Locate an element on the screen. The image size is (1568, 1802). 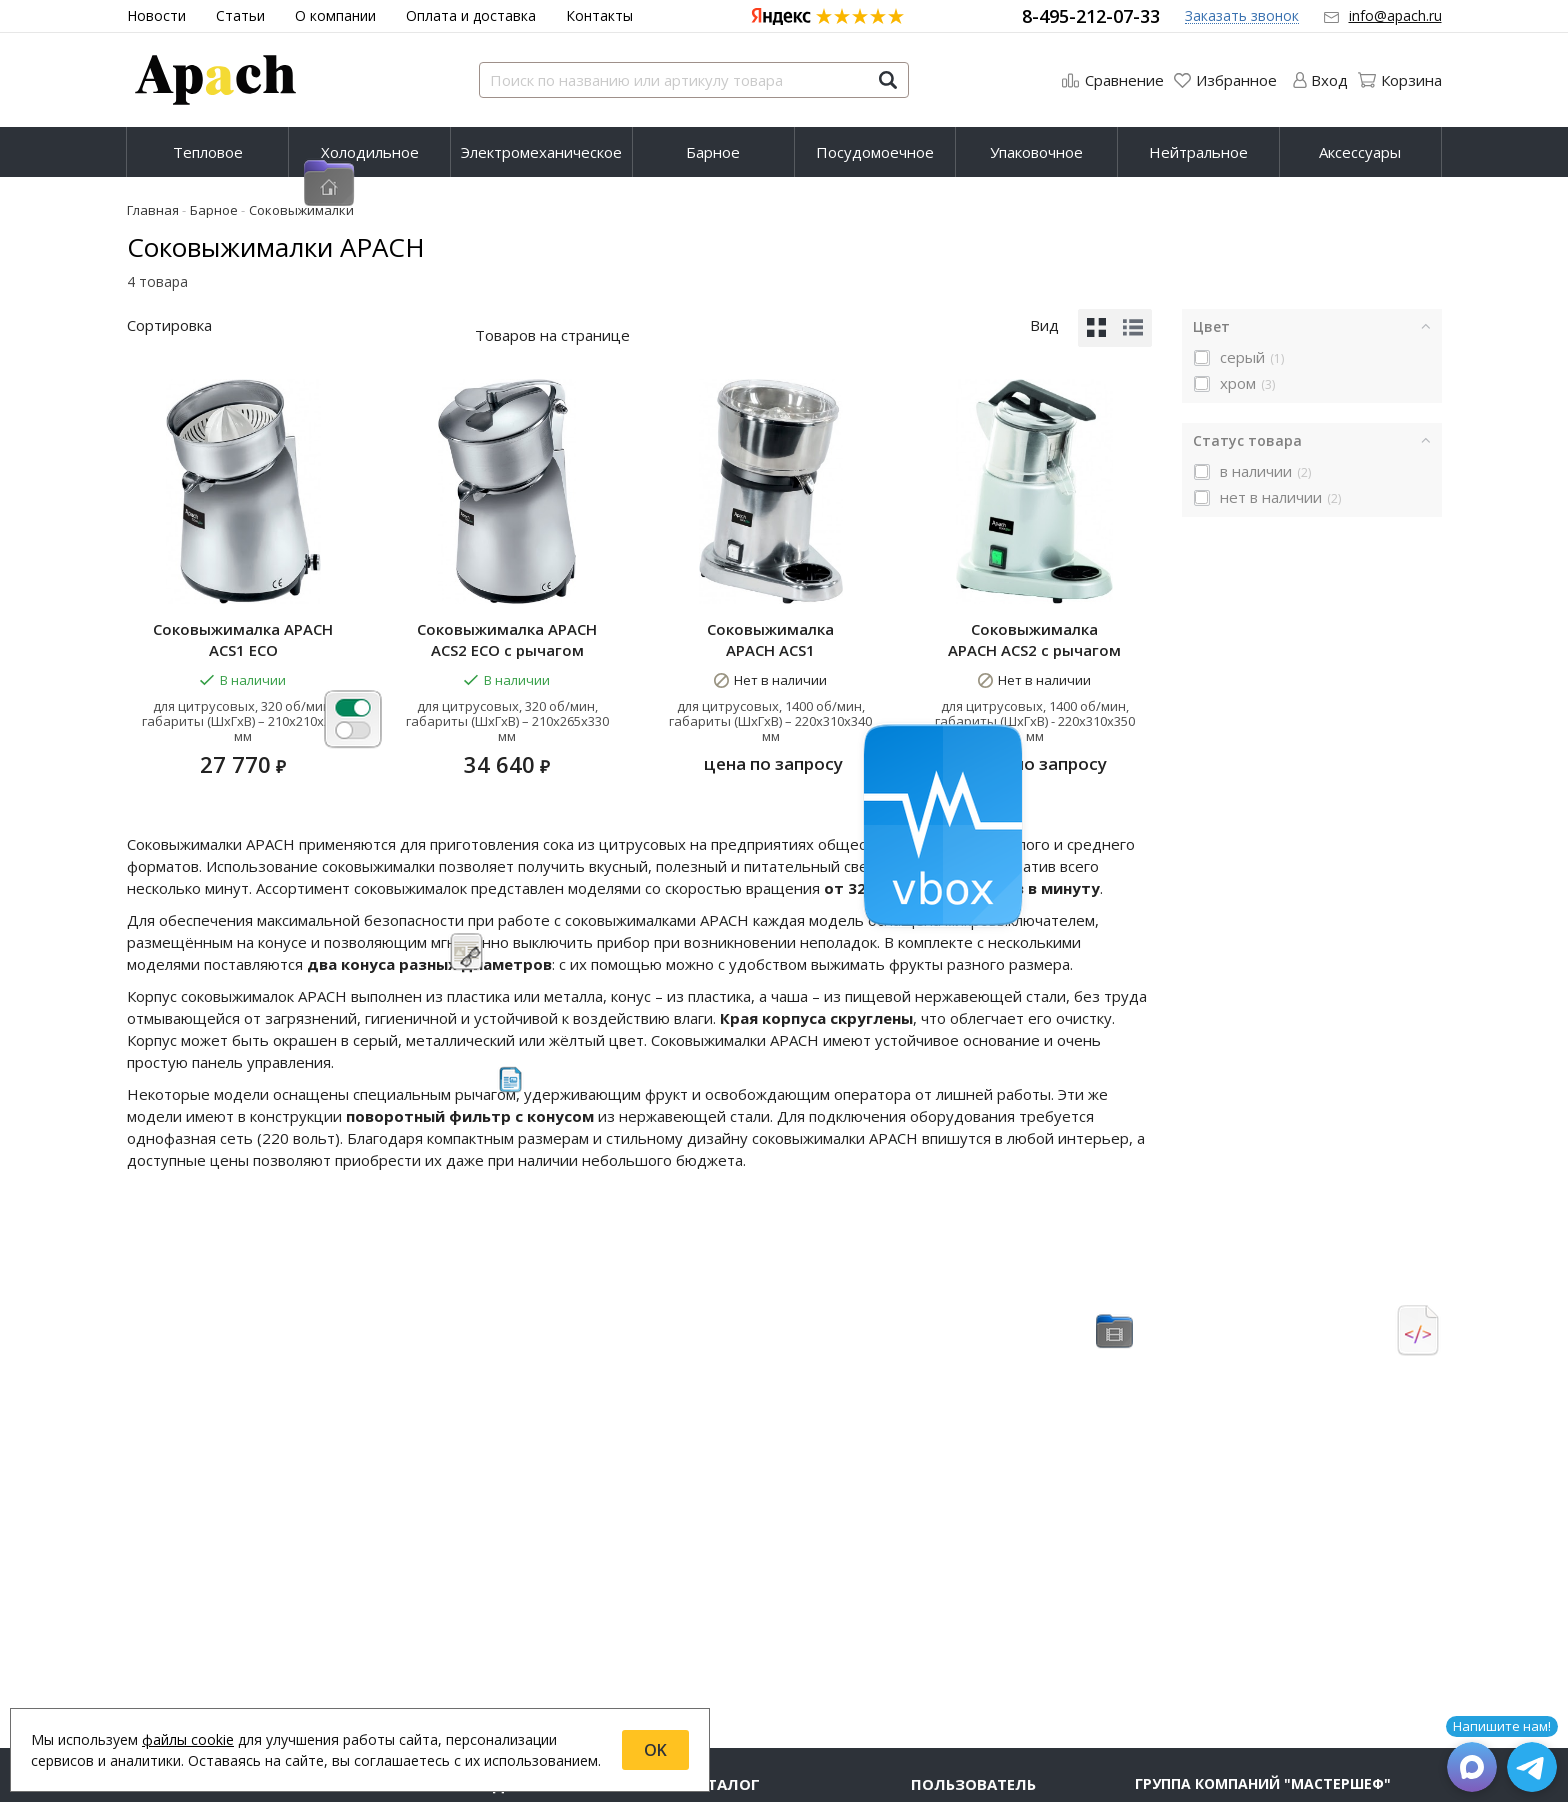
open your videos folder is located at coordinates (1114, 1330).